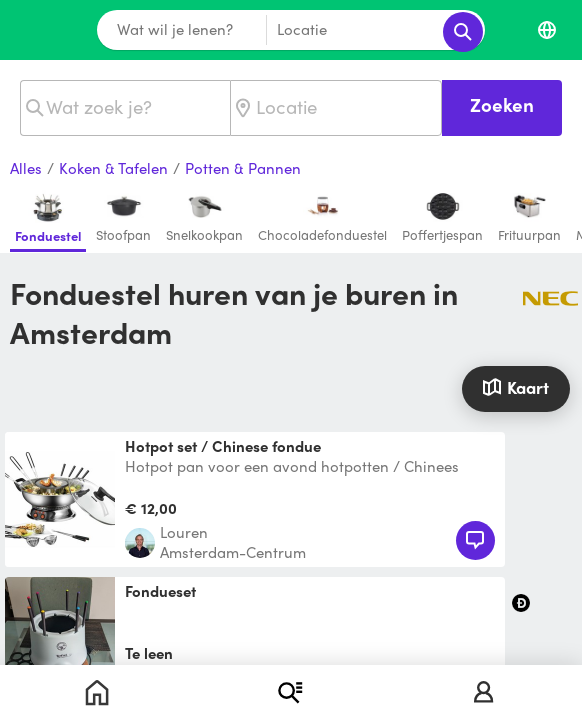 Image resolution: width=582 pixels, height=720 pixels. I want to click on NEC corporation brand logo, so click(550, 298).